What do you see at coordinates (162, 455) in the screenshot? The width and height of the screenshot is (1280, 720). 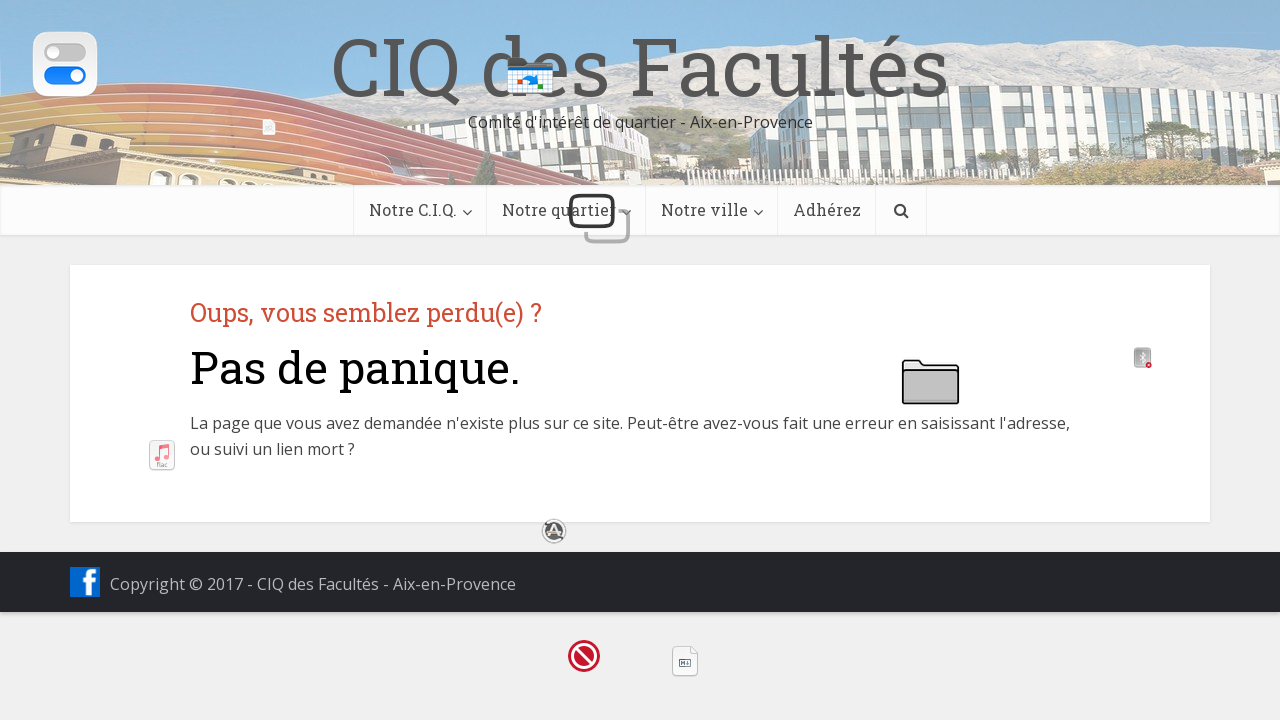 I see `a flac audio file in ogg container format` at bounding box center [162, 455].